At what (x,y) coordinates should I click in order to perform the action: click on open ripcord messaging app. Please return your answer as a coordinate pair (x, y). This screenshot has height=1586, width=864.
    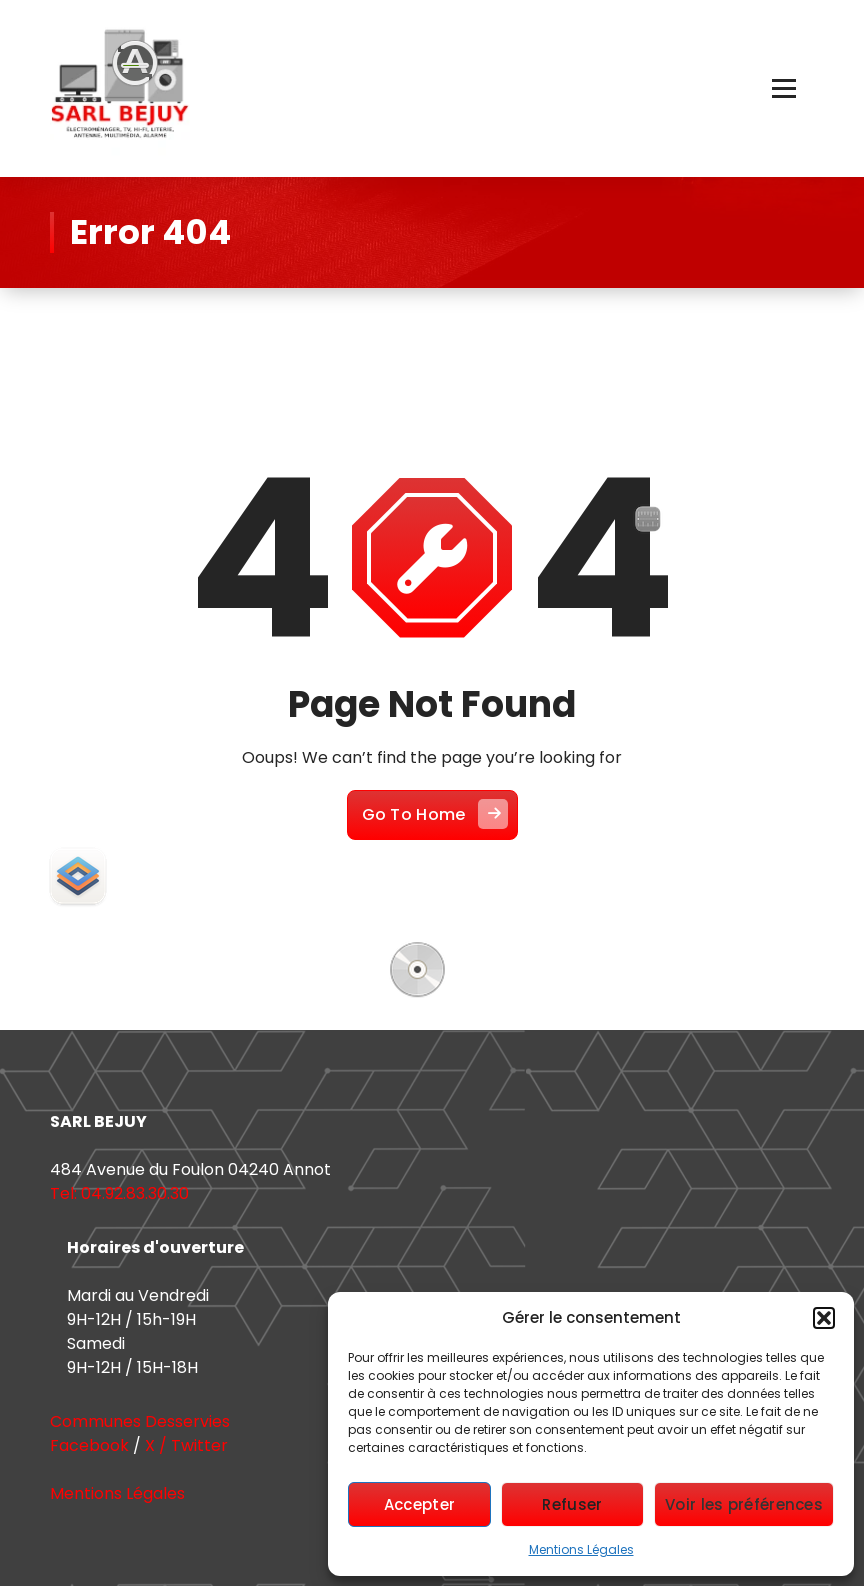
    Looking at the image, I should click on (78, 876).